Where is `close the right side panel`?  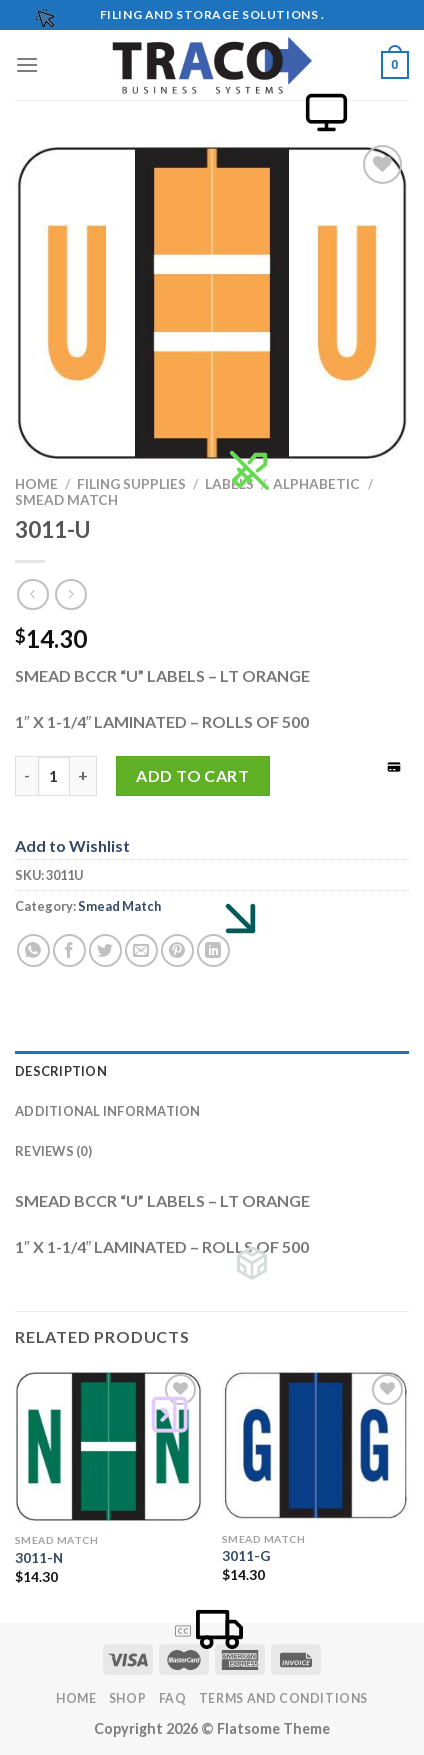
close the right side panel is located at coordinates (169, 1414).